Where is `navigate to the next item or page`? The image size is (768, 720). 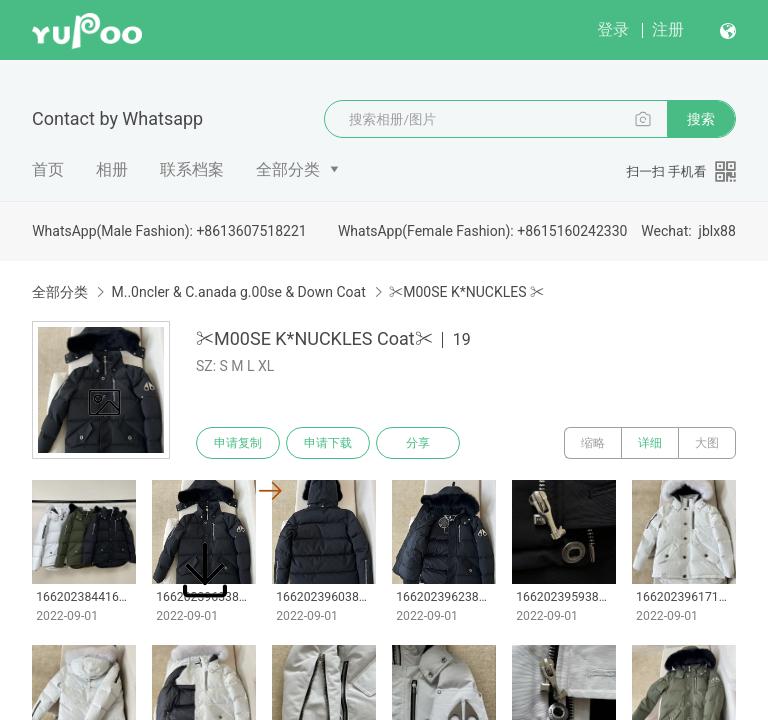 navigate to the next item or page is located at coordinates (270, 490).